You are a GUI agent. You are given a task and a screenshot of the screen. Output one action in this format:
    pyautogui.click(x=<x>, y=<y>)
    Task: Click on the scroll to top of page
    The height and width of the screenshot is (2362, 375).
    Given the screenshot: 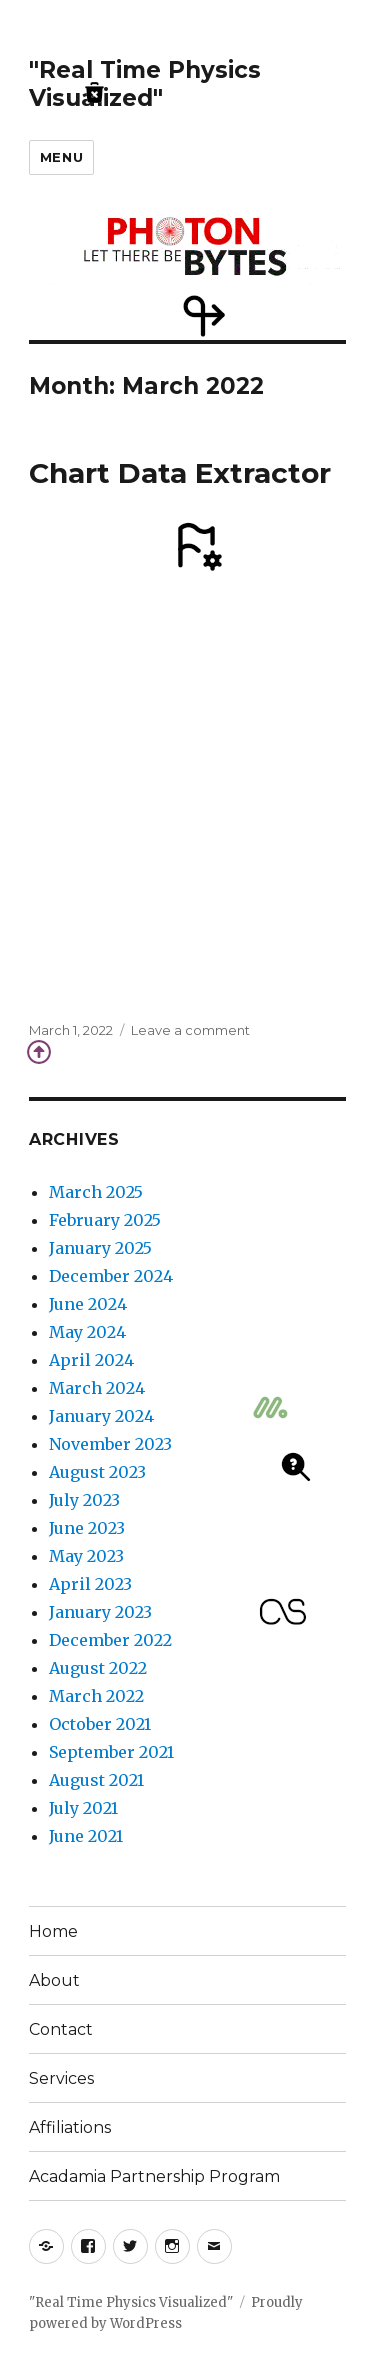 What is the action you would take?
    pyautogui.click(x=39, y=1052)
    